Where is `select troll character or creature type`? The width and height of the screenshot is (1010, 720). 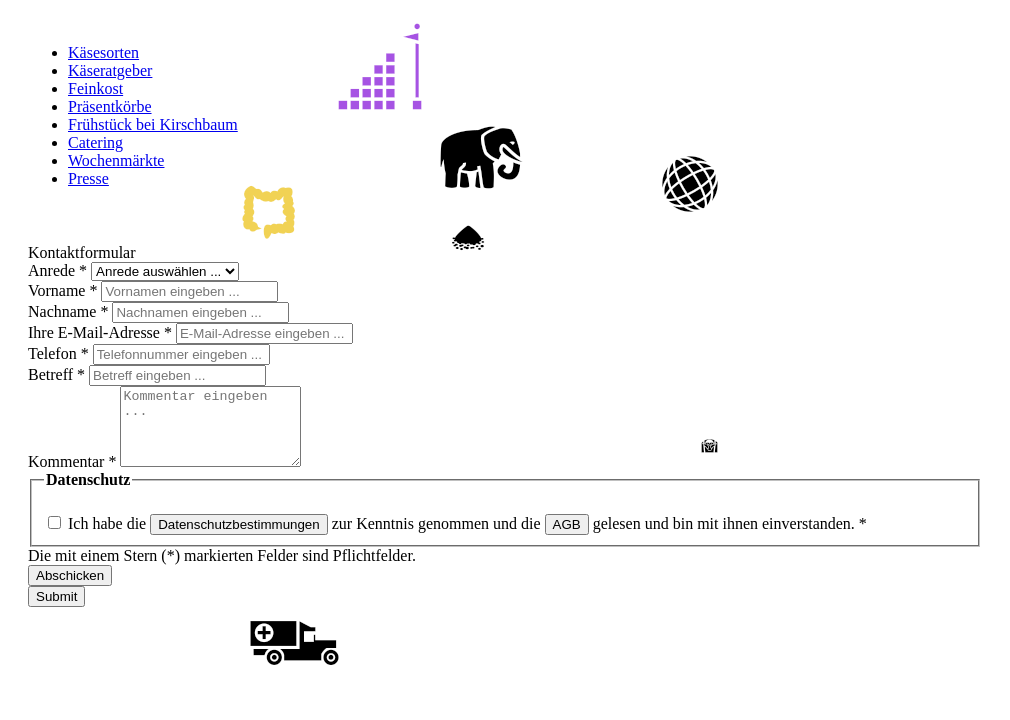
select troll character or creature type is located at coordinates (709, 444).